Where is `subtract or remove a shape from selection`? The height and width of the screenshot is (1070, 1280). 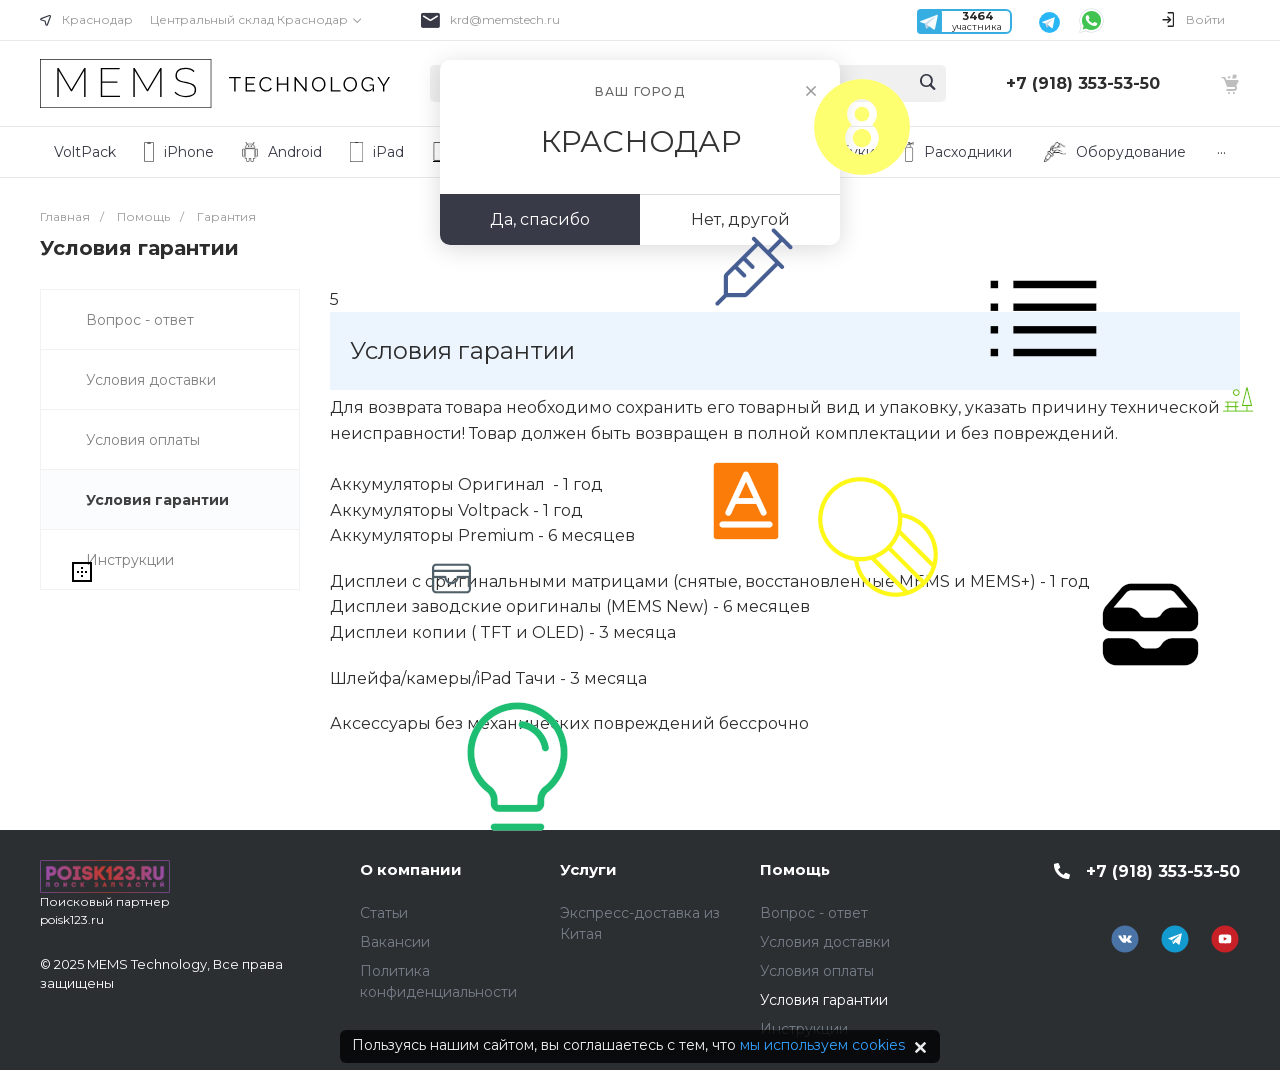
subtract or remove a shape from selection is located at coordinates (878, 537).